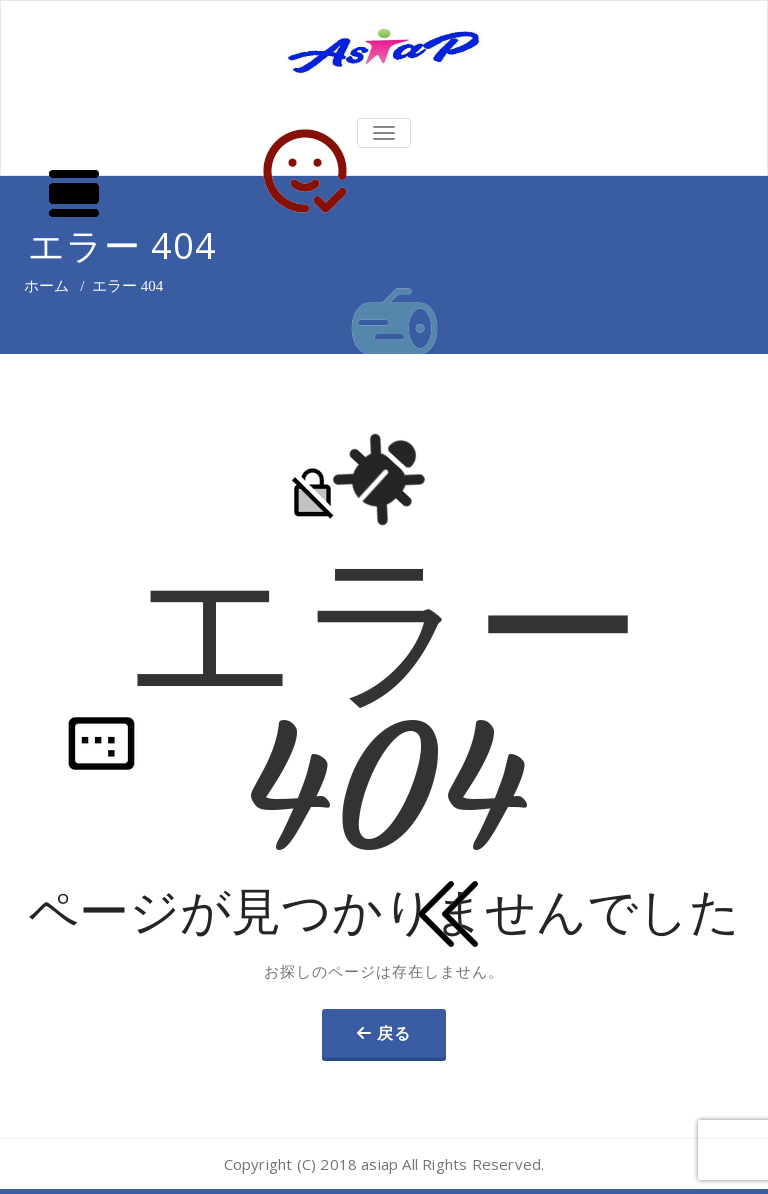  What do you see at coordinates (312, 493) in the screenshot?
I see `indicates an unencrypted or insecure email connection` at bounding box center [312, 493].